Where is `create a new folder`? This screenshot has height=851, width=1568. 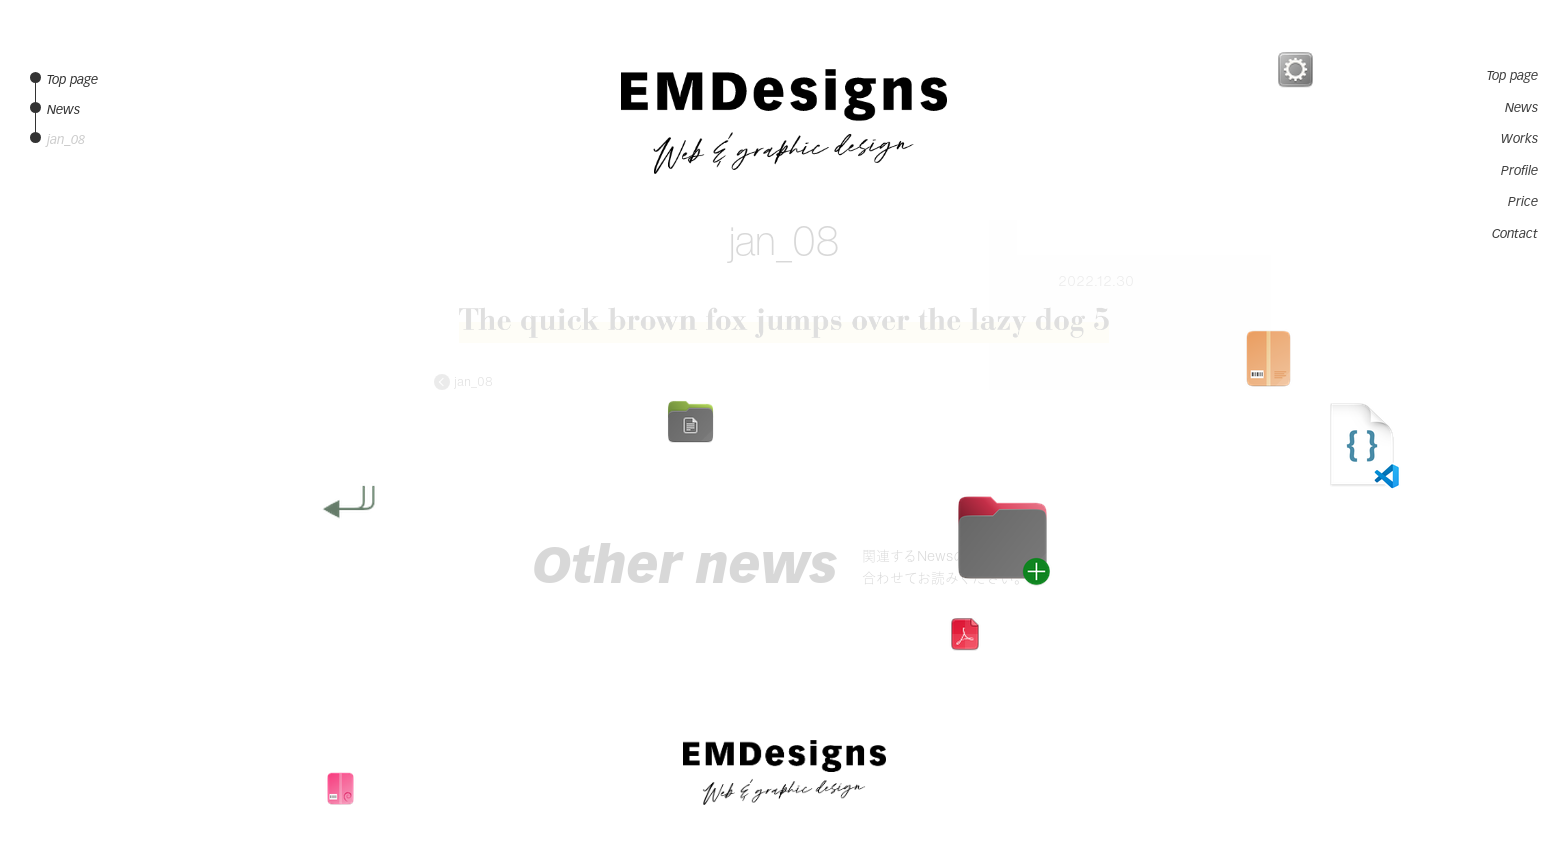
create a new folder is located at coordinates (1002, 537).